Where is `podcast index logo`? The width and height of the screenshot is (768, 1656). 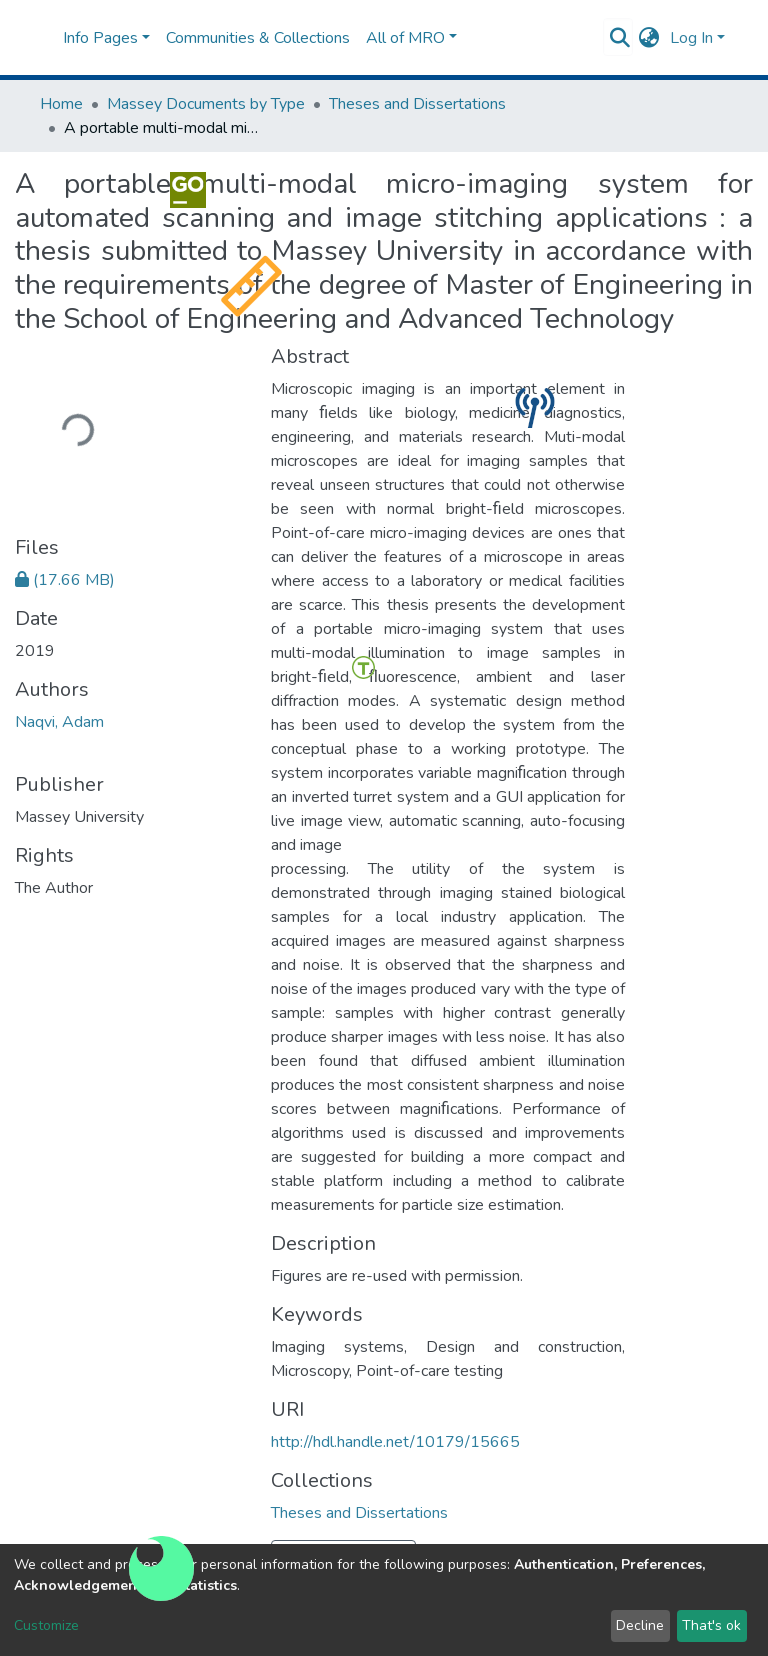
podcast index logo is located at coordinates (535, 408).